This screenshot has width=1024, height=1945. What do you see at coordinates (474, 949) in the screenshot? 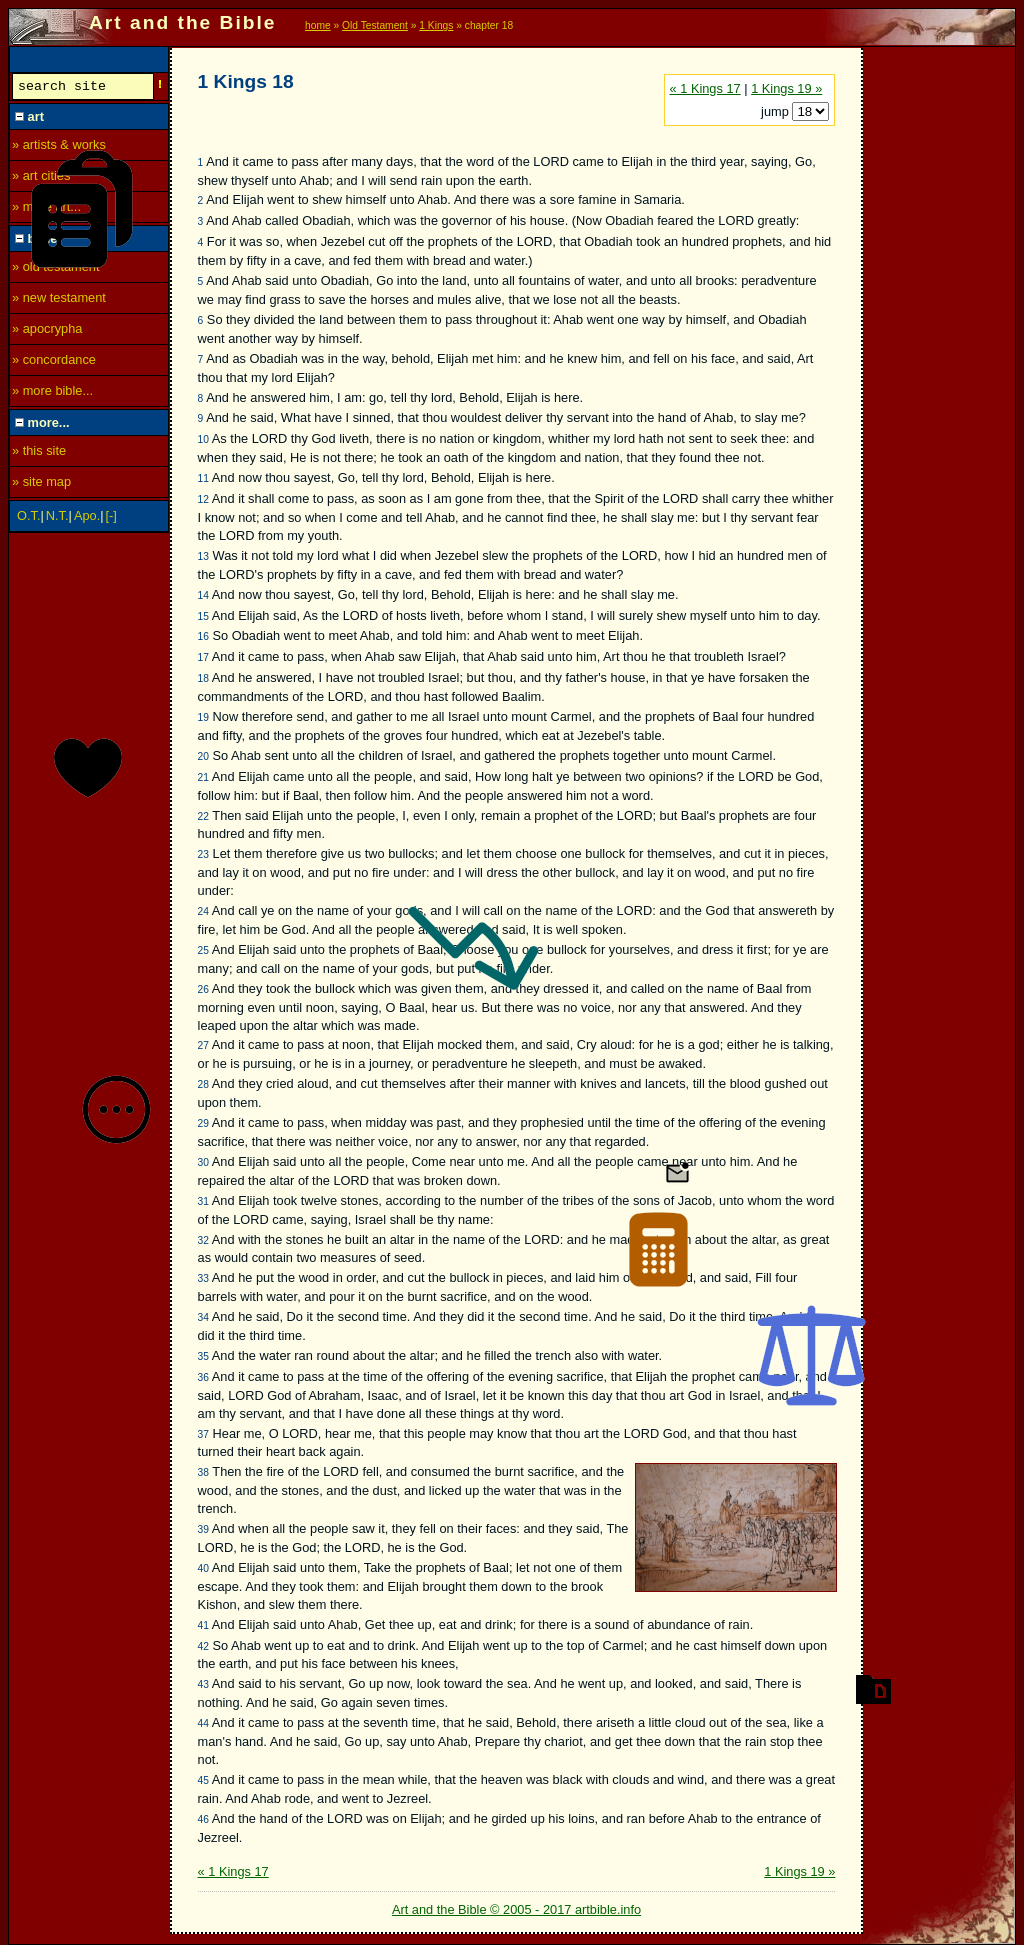
I see `indicates a declining trend or decreasing value` at bounding box center [474, 949].